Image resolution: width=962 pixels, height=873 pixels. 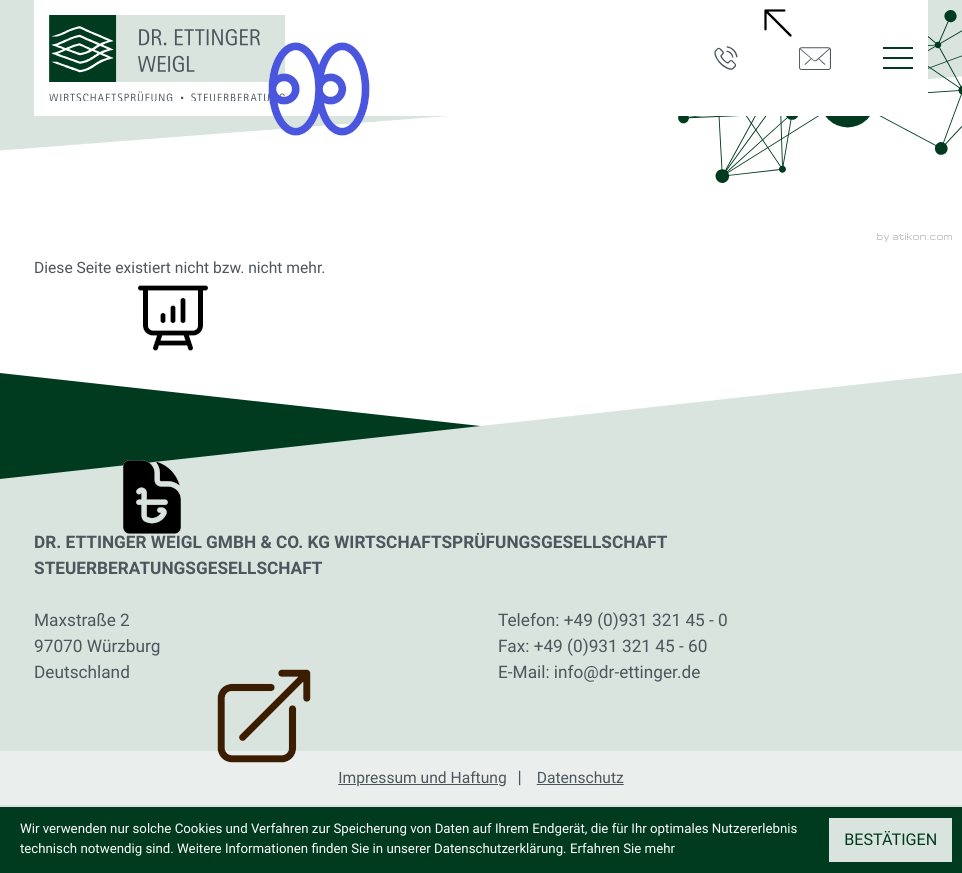 What do you see at coordinates (319, 89) in the screenshot?
I see `indicates someone is viewing or watching` at bounding box center [319, 89].